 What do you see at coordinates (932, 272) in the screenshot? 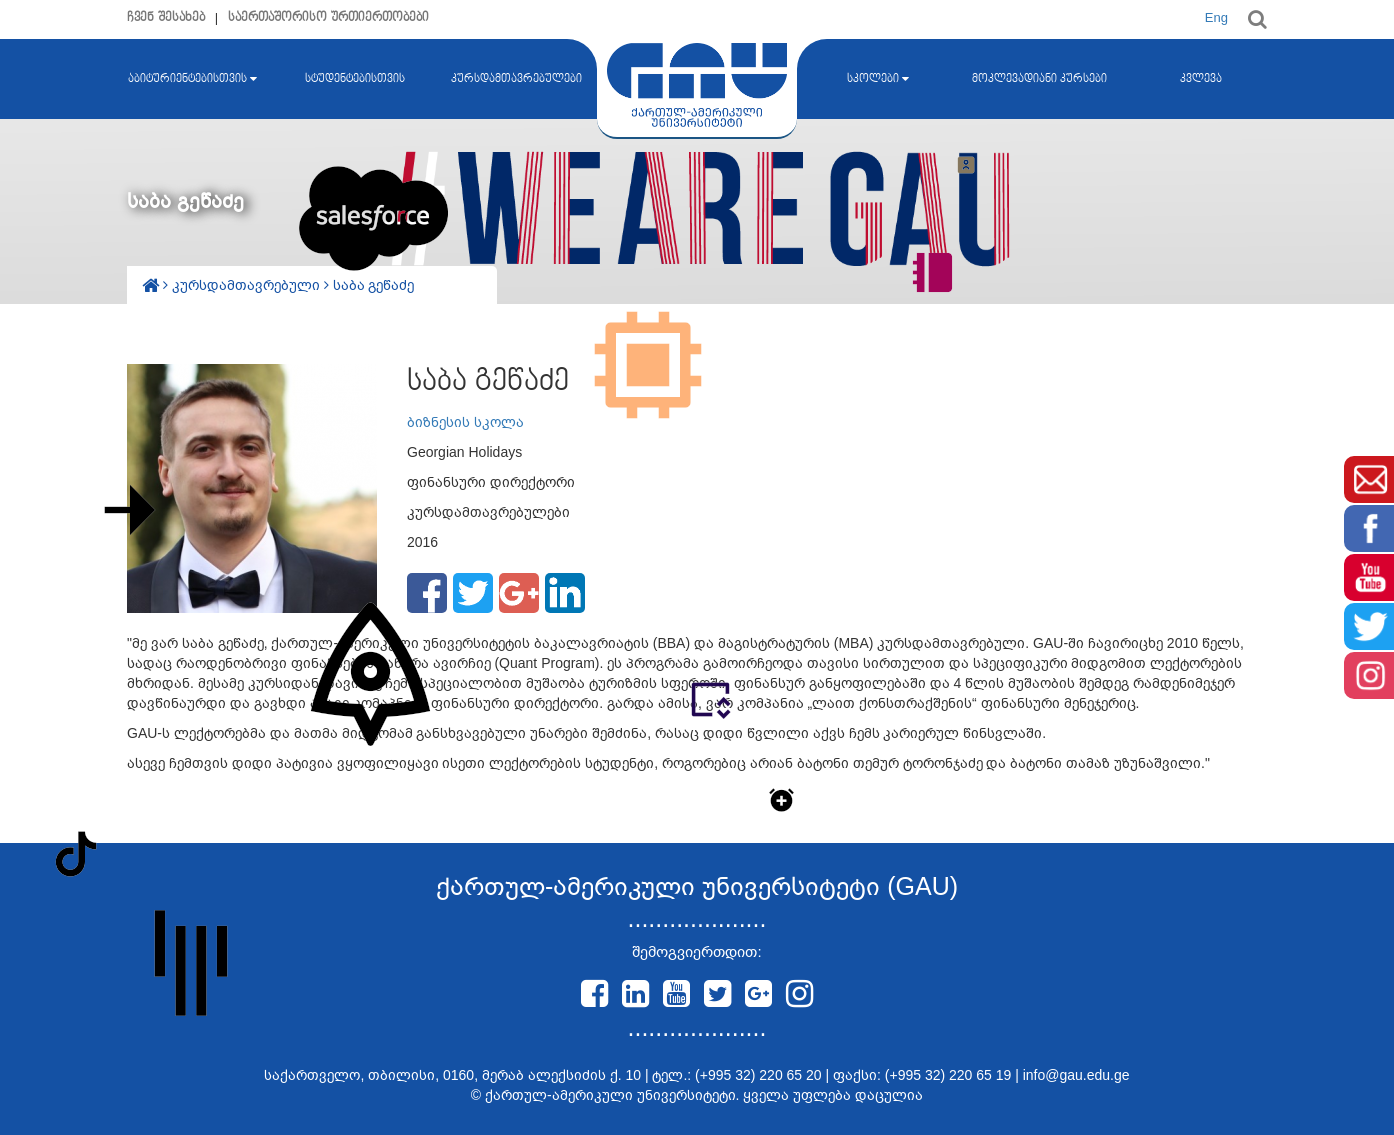
I see `view booklet or documentation` at bounding box center [932, 272].